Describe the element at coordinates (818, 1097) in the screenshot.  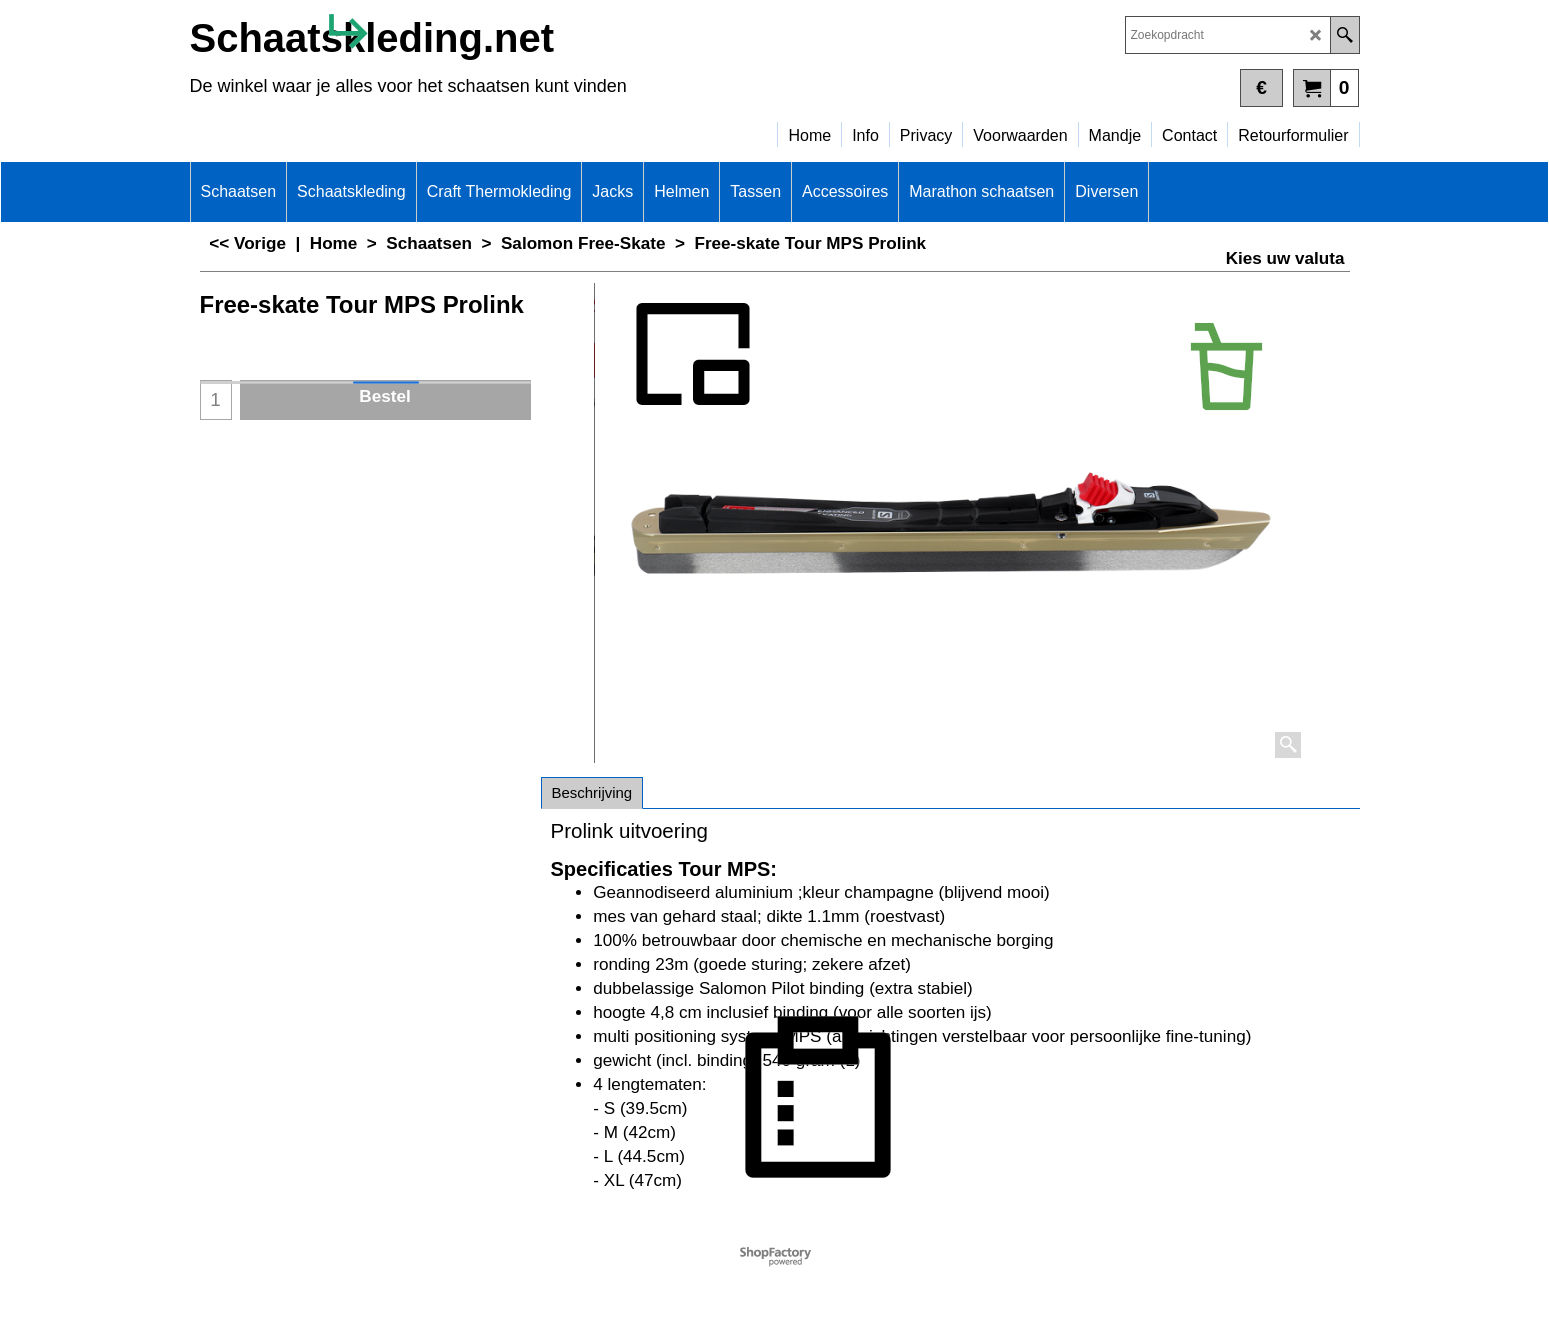
I see `access survey or feedback form` at that location.